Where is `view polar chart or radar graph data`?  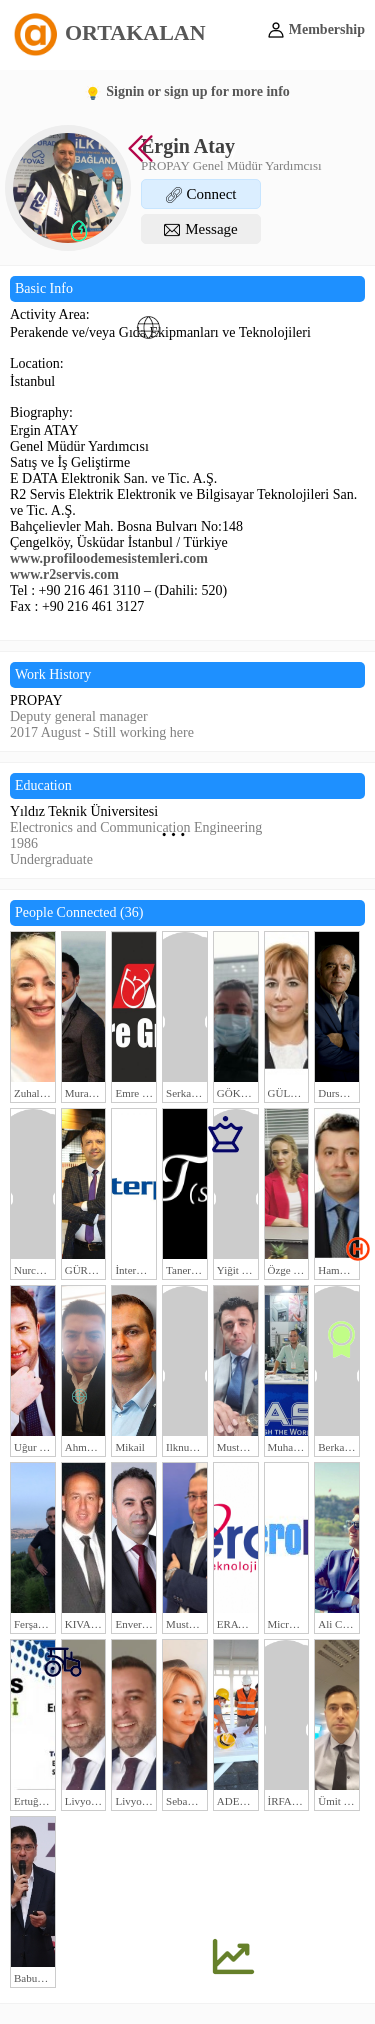 view polar chart or radar graph data is located at coordinates (79, 1396).